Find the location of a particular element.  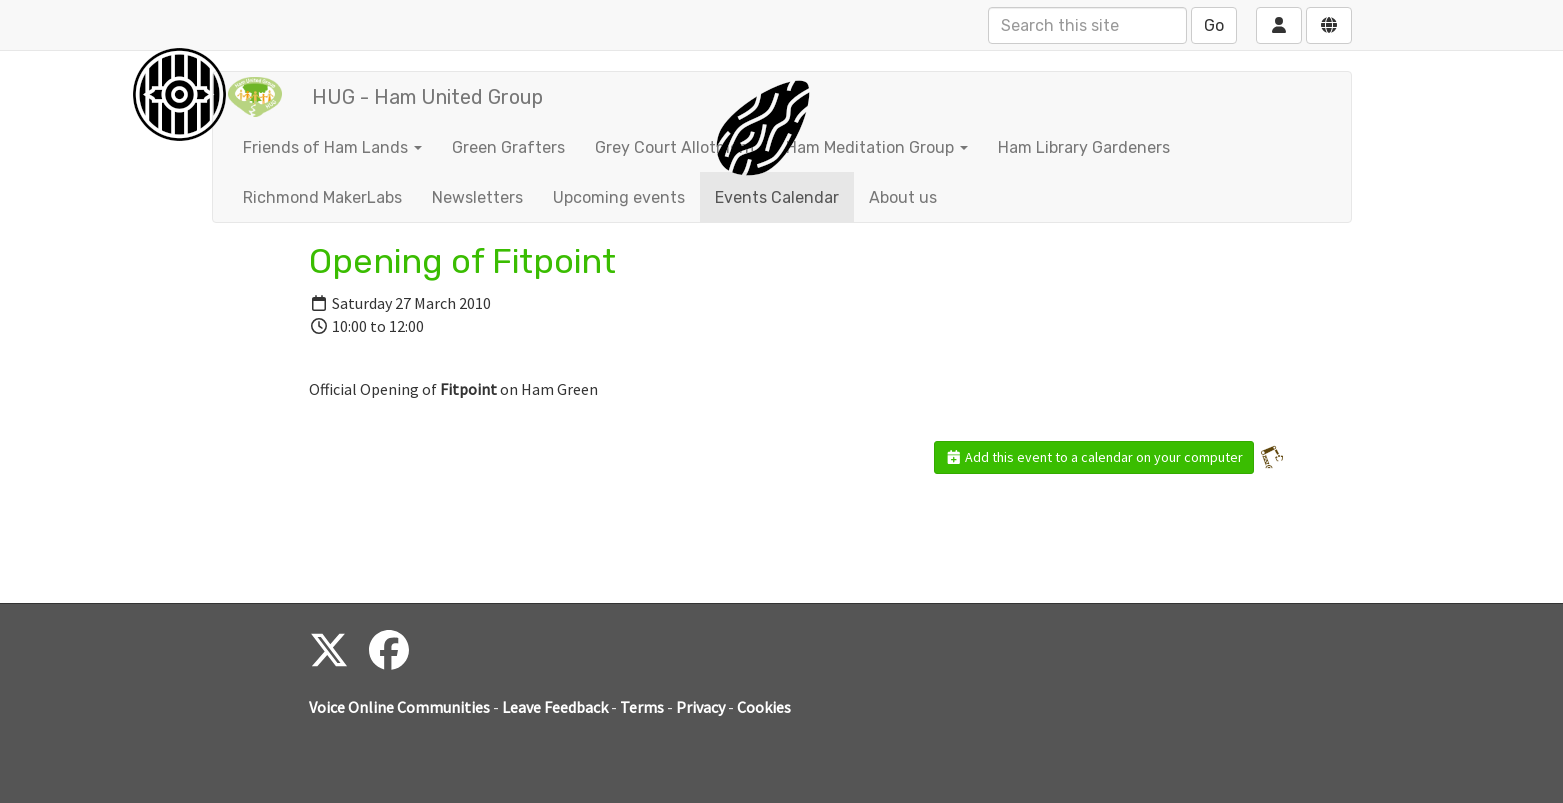

access cargo or shipping management features is located at coordinates (1272, 457).